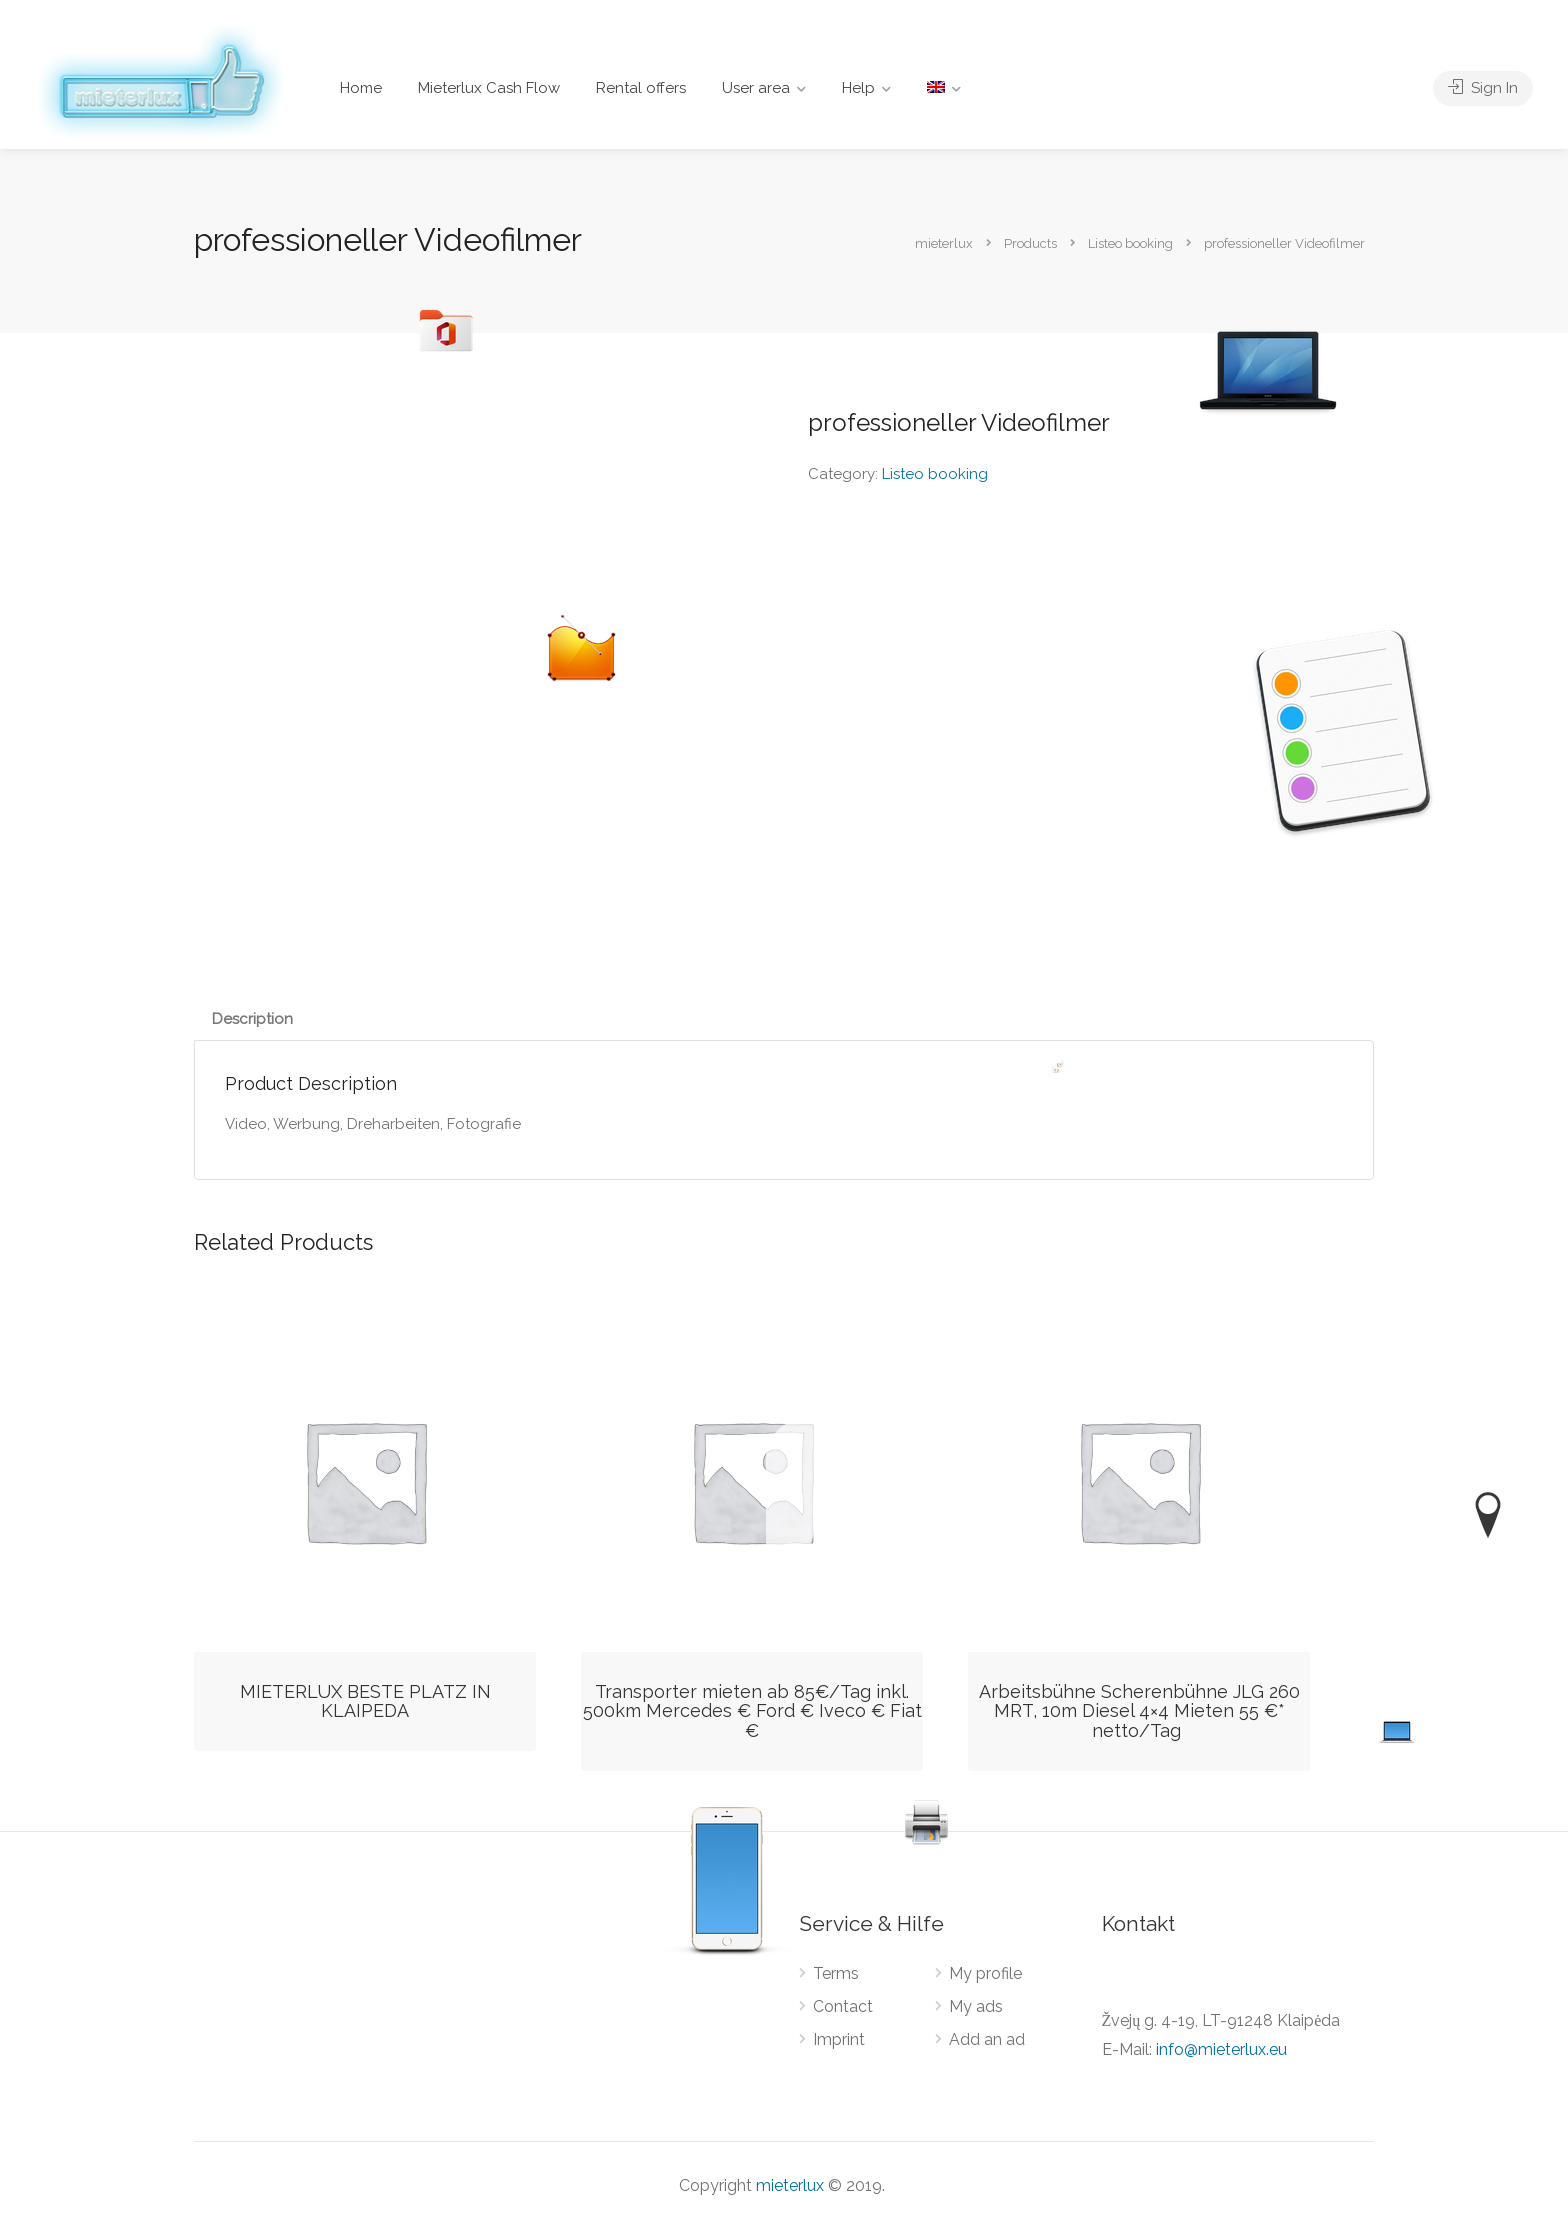 This screenshot has width=1568, height=2229. What do you see at coordinates (1488, 1514) in the screenshot?
I see `open maps application` at bounding box center [1488, 1514].